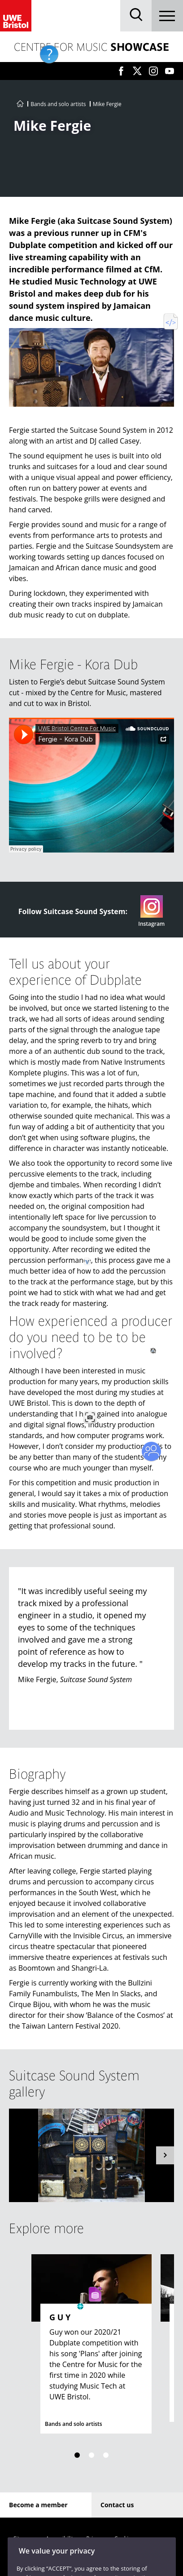 The image size is (183, 2576). What do you see at coordinates (170, 321) in the screenshot?
I see `an HTML or code file` at bounding box center [170, 321].